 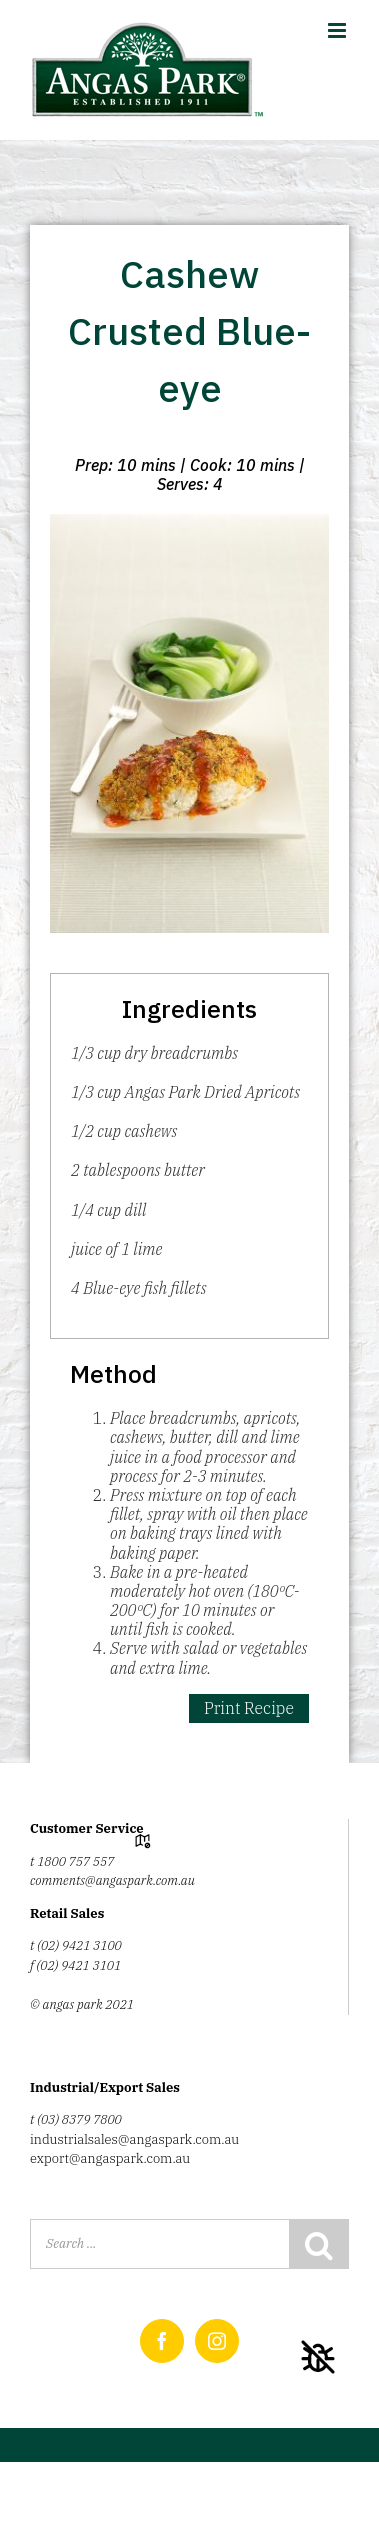 I want to click on disable bug tracking or debugging mode, so click(x=318, y=2357).